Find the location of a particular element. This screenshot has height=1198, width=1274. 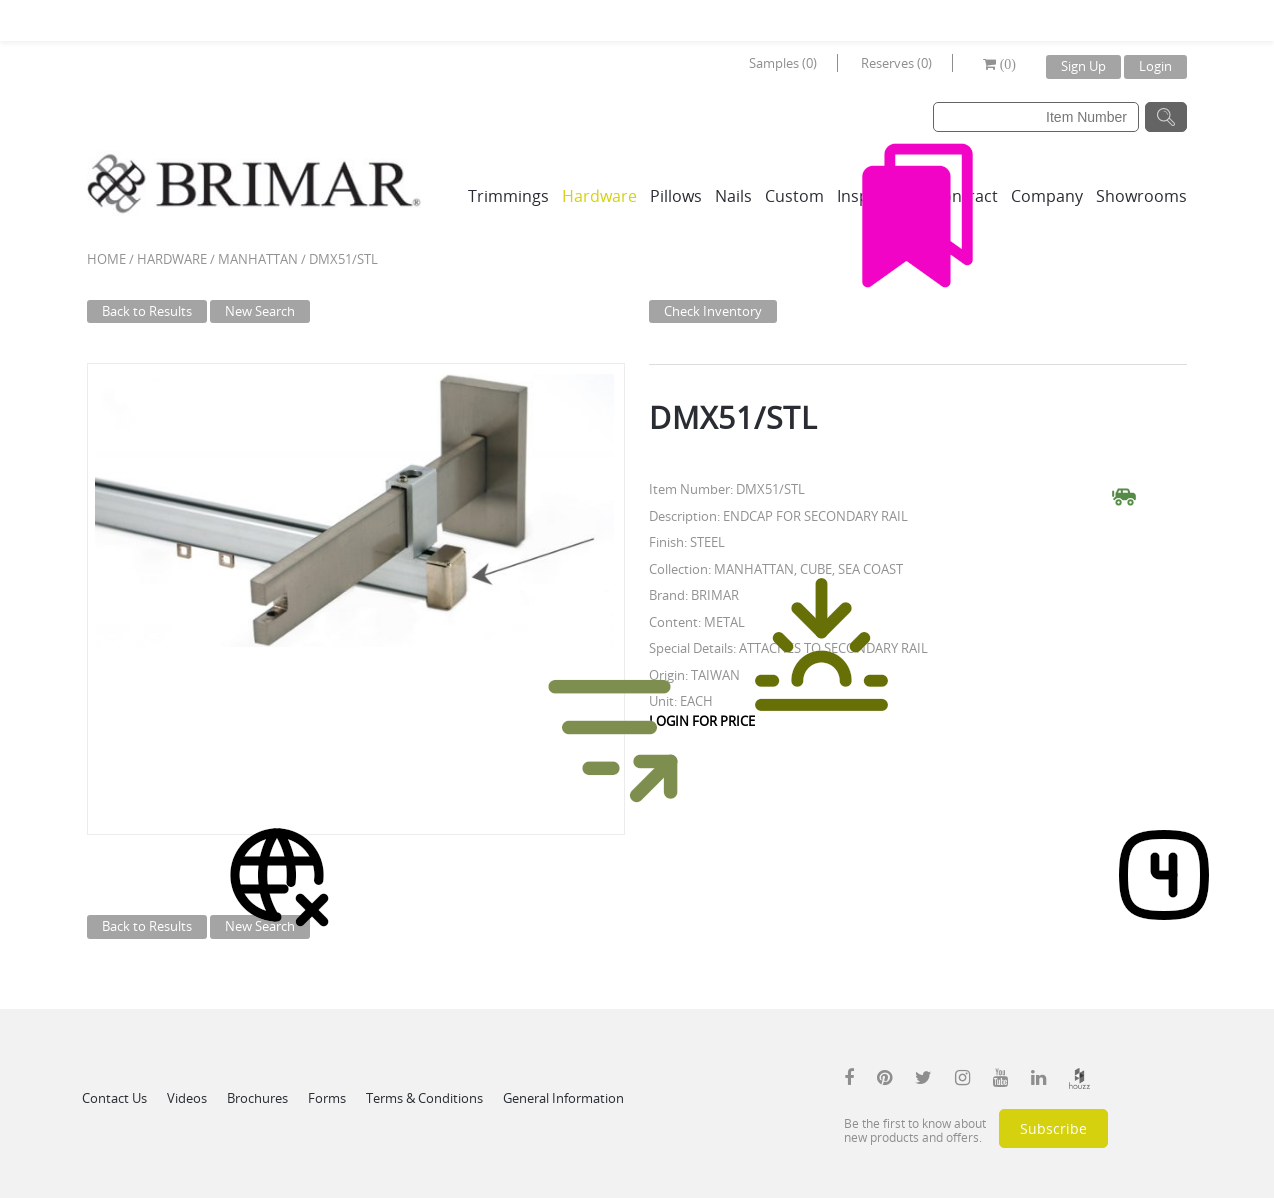

view your saved bookmarks is located at coordinates (917, 215).